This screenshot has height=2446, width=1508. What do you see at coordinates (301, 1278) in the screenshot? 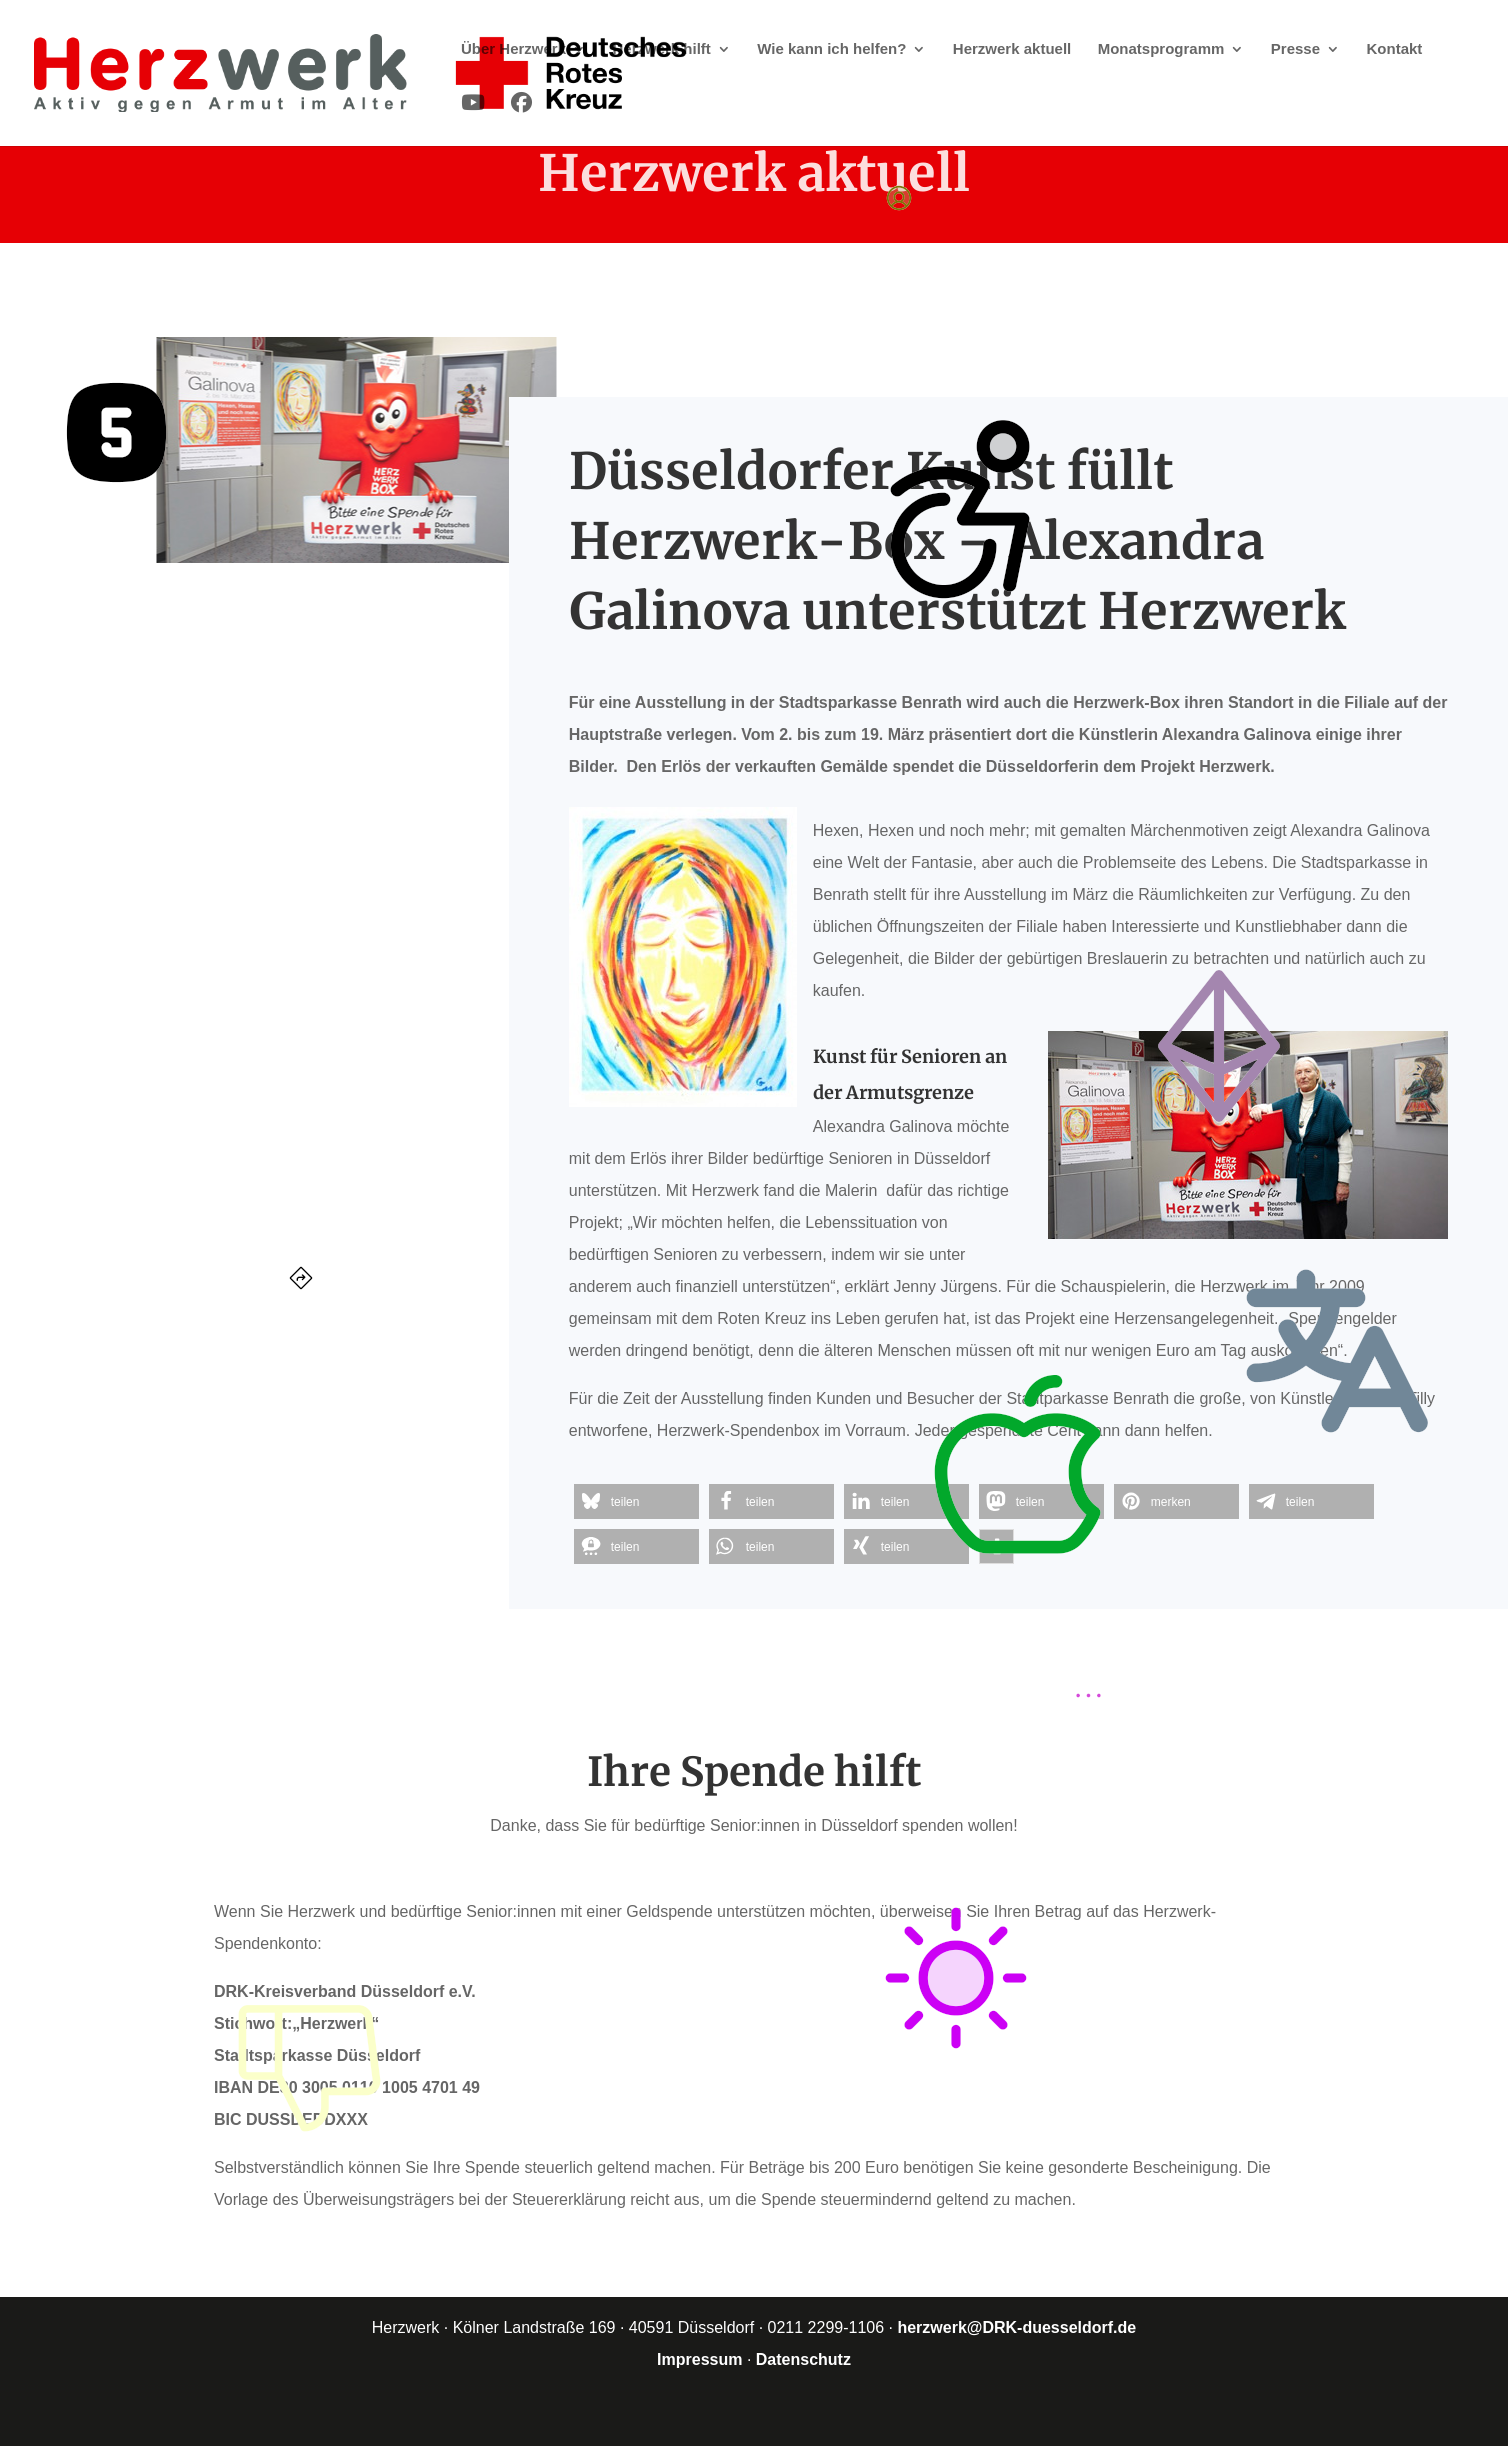
I see `indicates a turn or direction change ahead` at bounding box center [301, 1278].